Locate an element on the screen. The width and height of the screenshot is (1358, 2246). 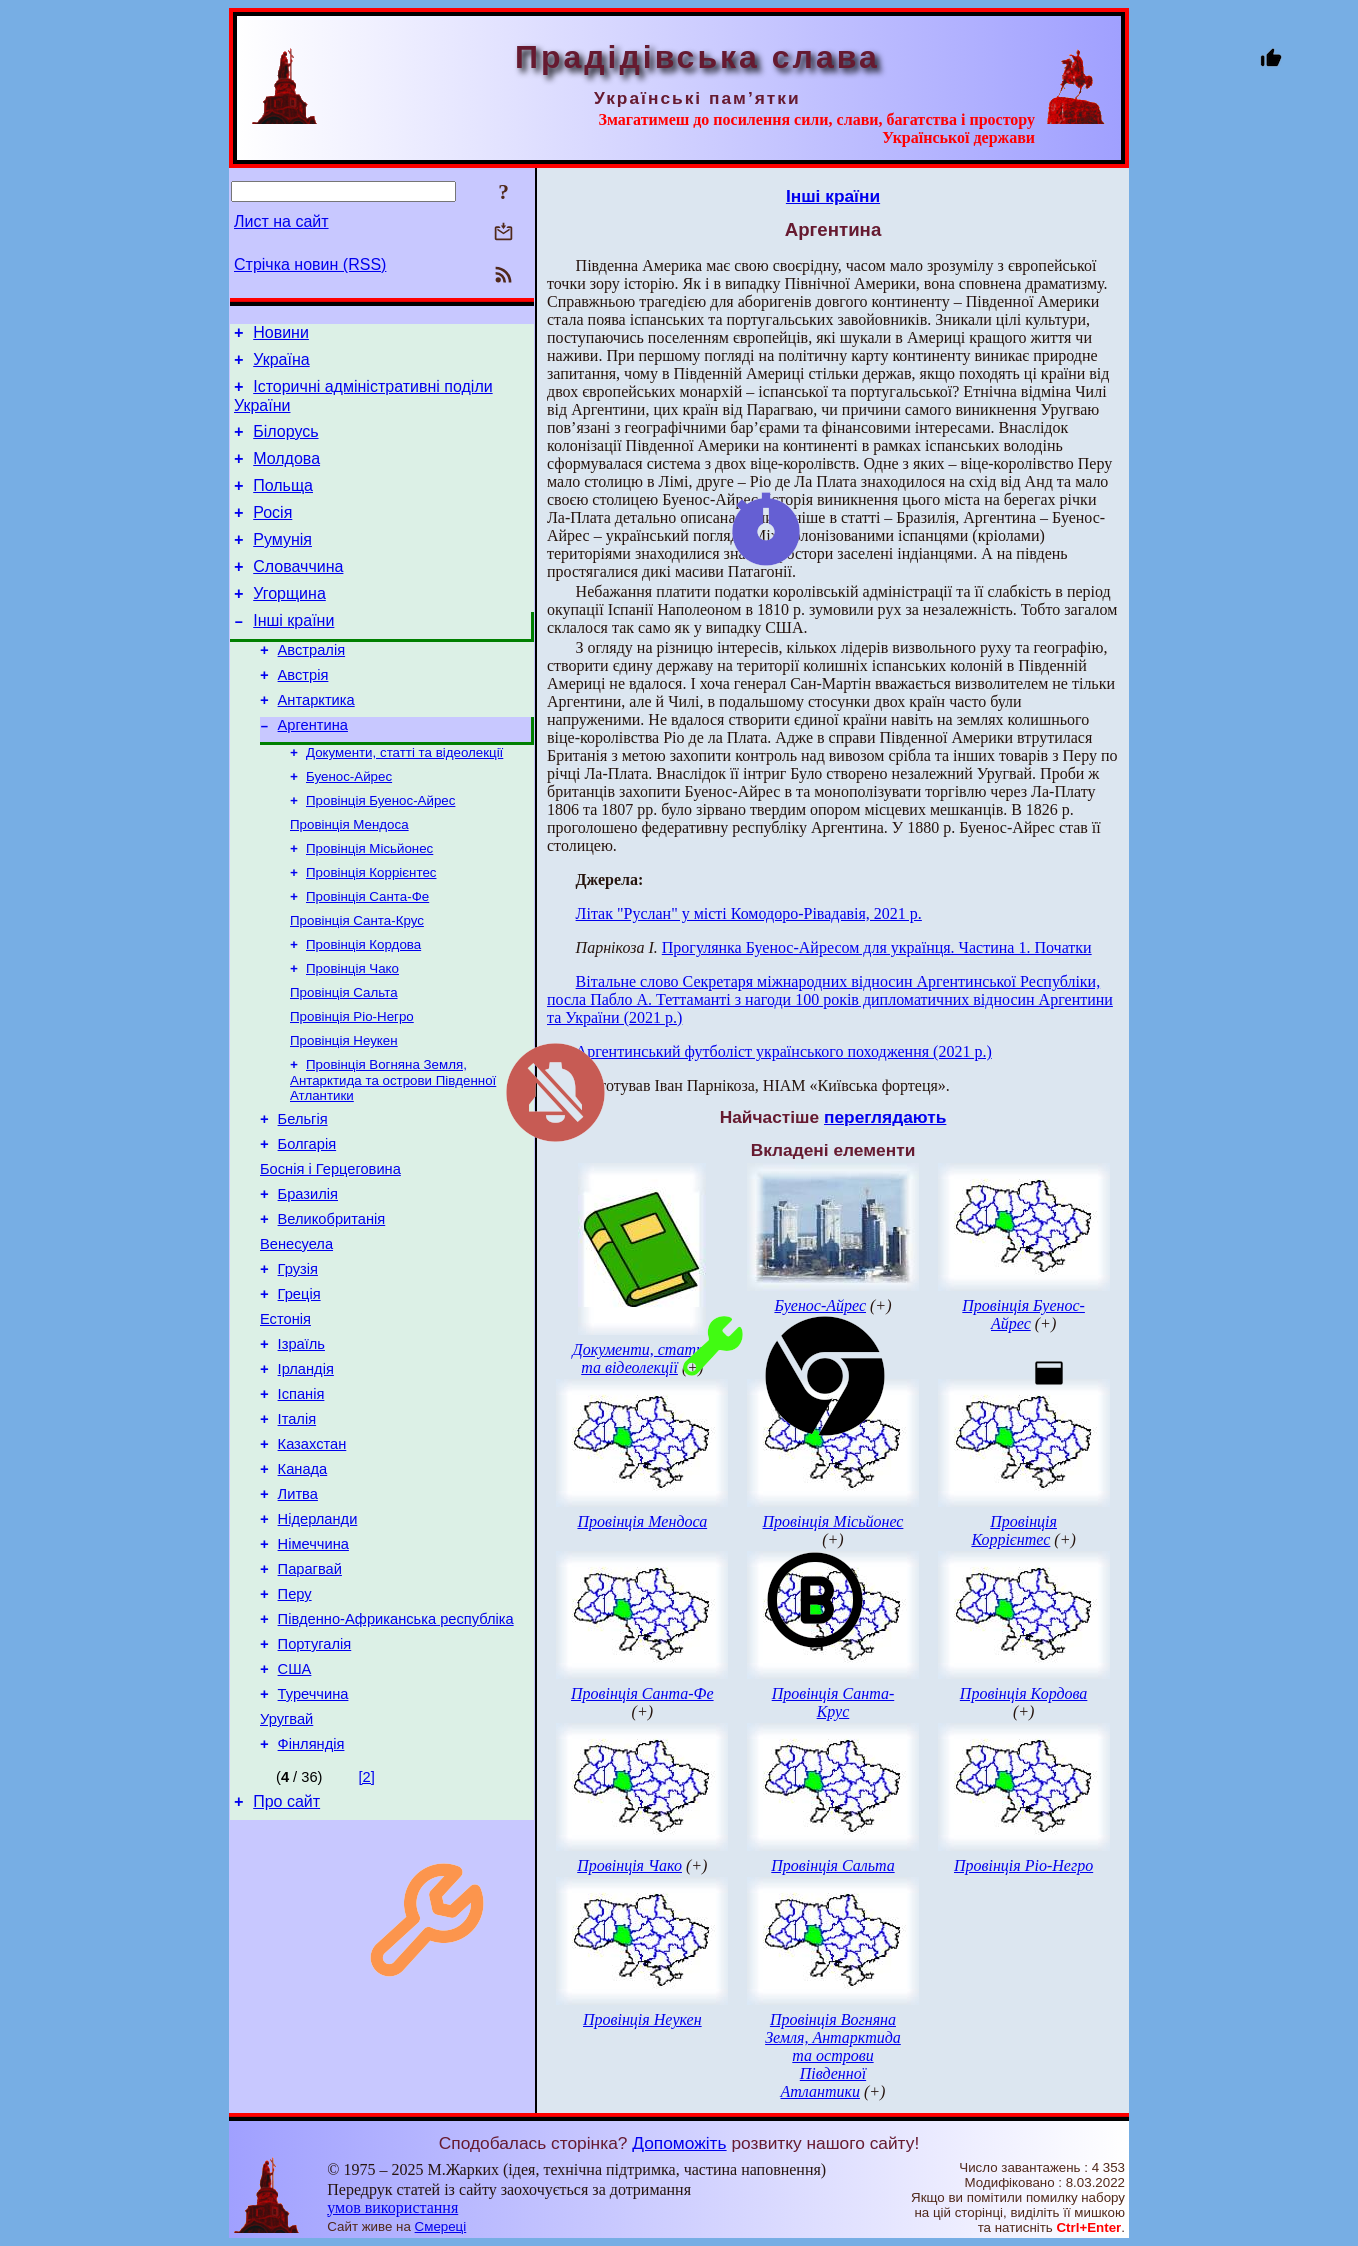
open web browser is located at coordinates (1049, 1373).